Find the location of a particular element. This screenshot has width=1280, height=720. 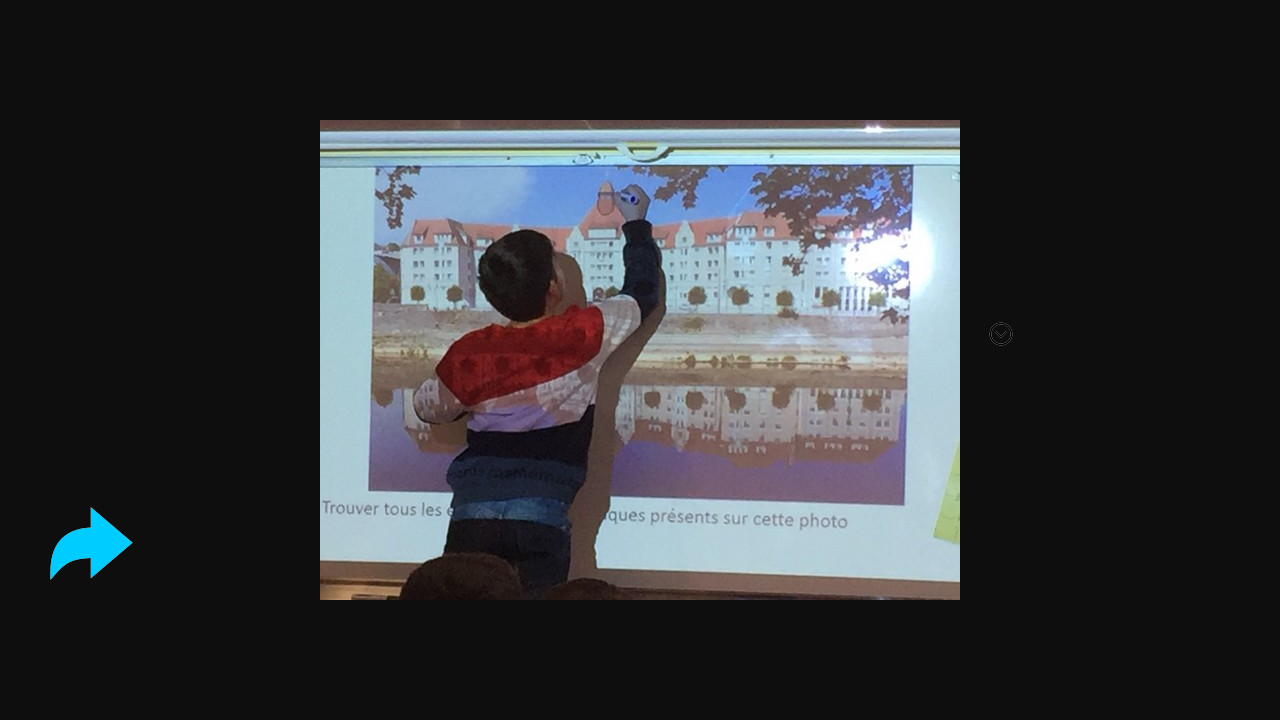

expand to show more content is located at coordinates (1001, 334).